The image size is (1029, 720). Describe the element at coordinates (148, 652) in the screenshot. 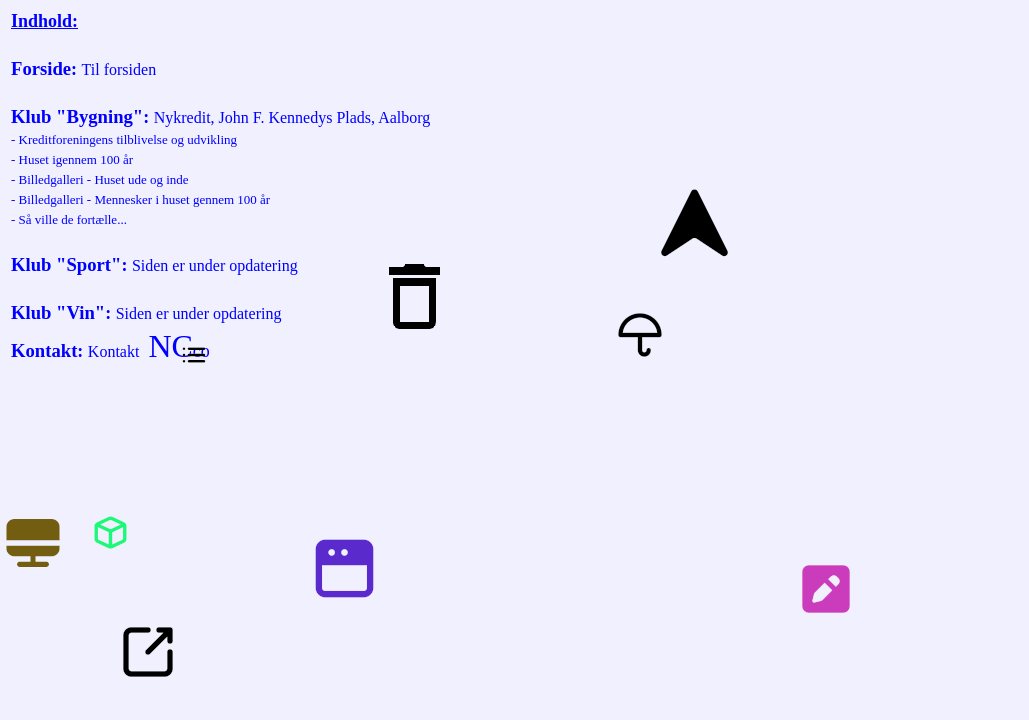

I see `open link in a new tab or window` at that location.